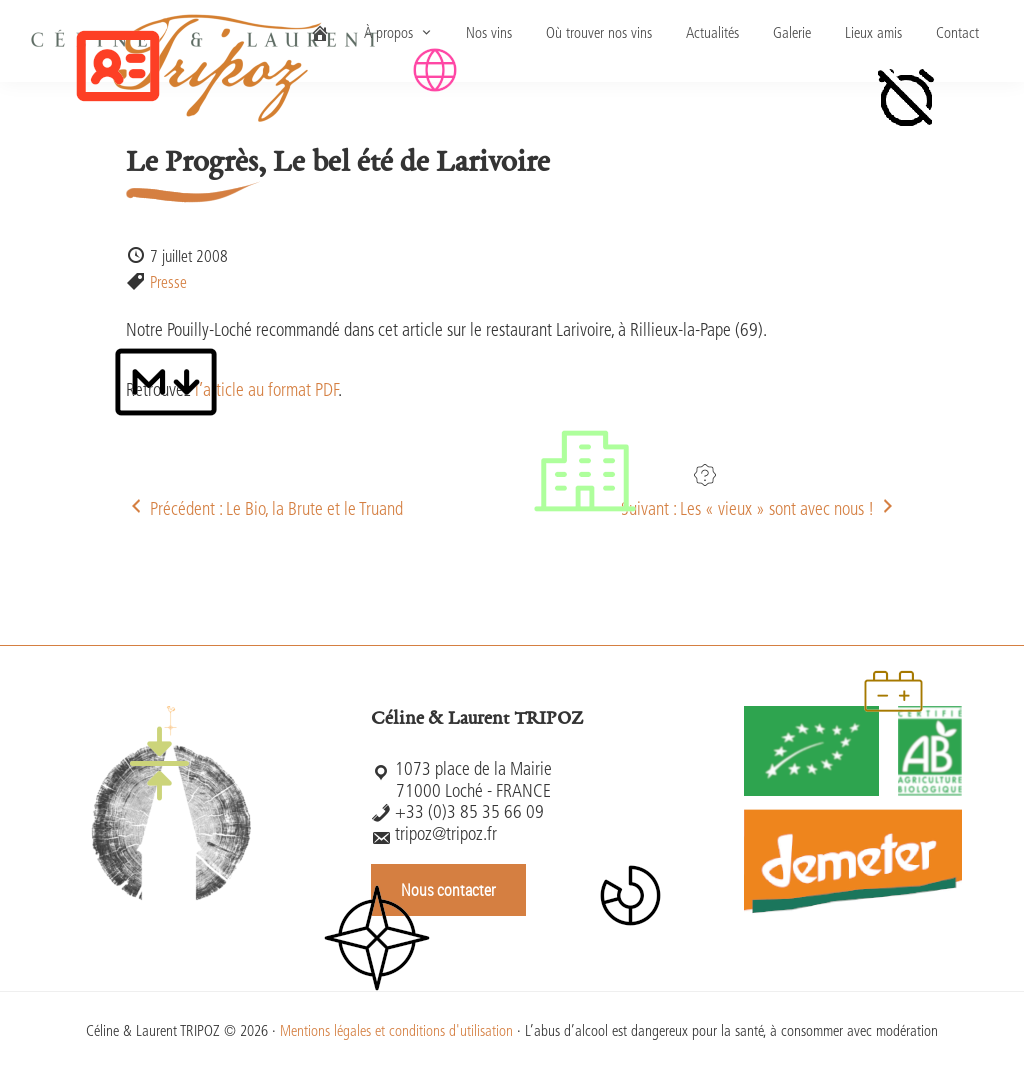  What do you see at coordinates (435, 70) in the screenshot?
I see `access global or international settings` at bounding box center [435, 70].